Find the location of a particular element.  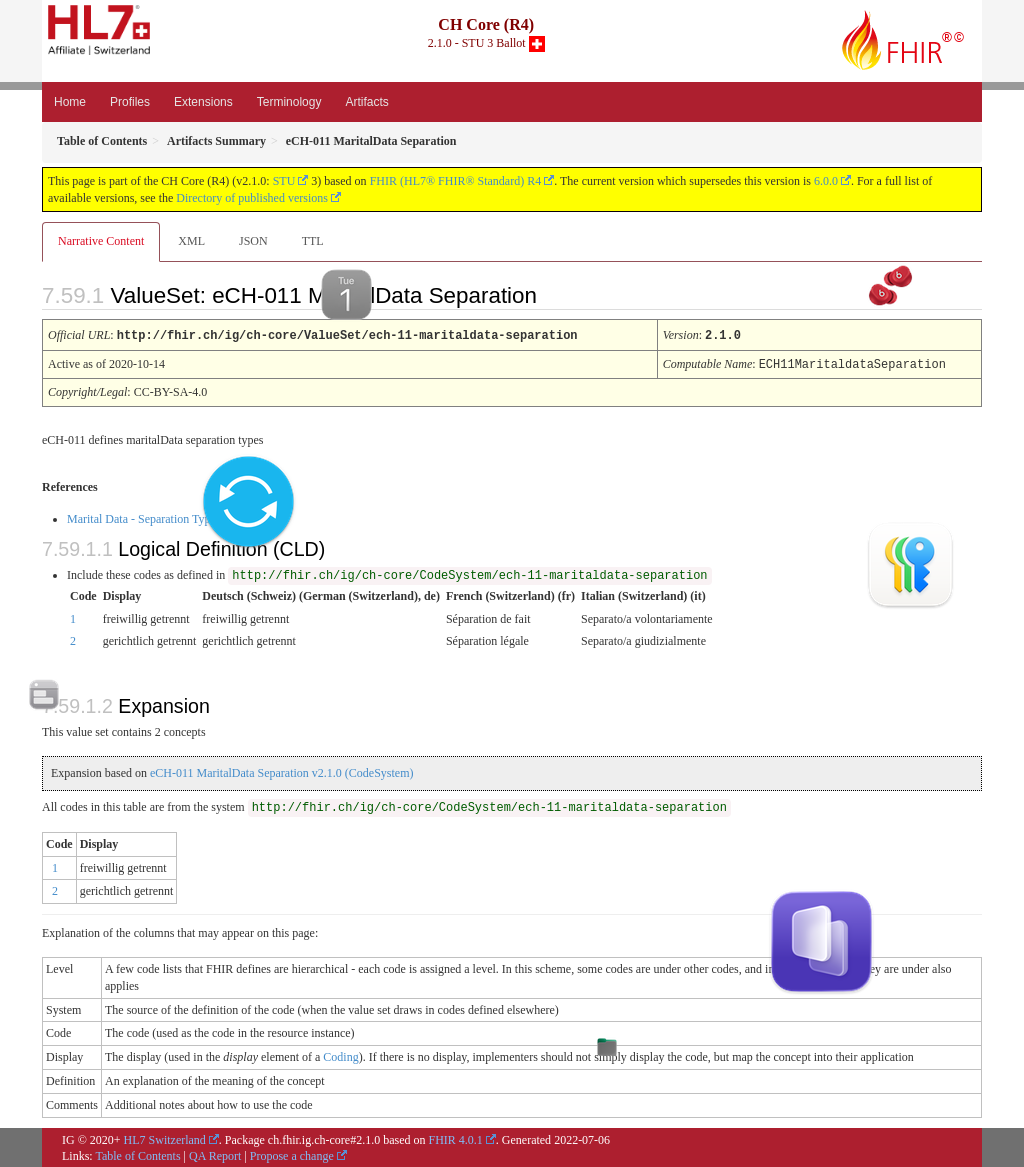

open the calendar app is located at coordinates (346, 294).